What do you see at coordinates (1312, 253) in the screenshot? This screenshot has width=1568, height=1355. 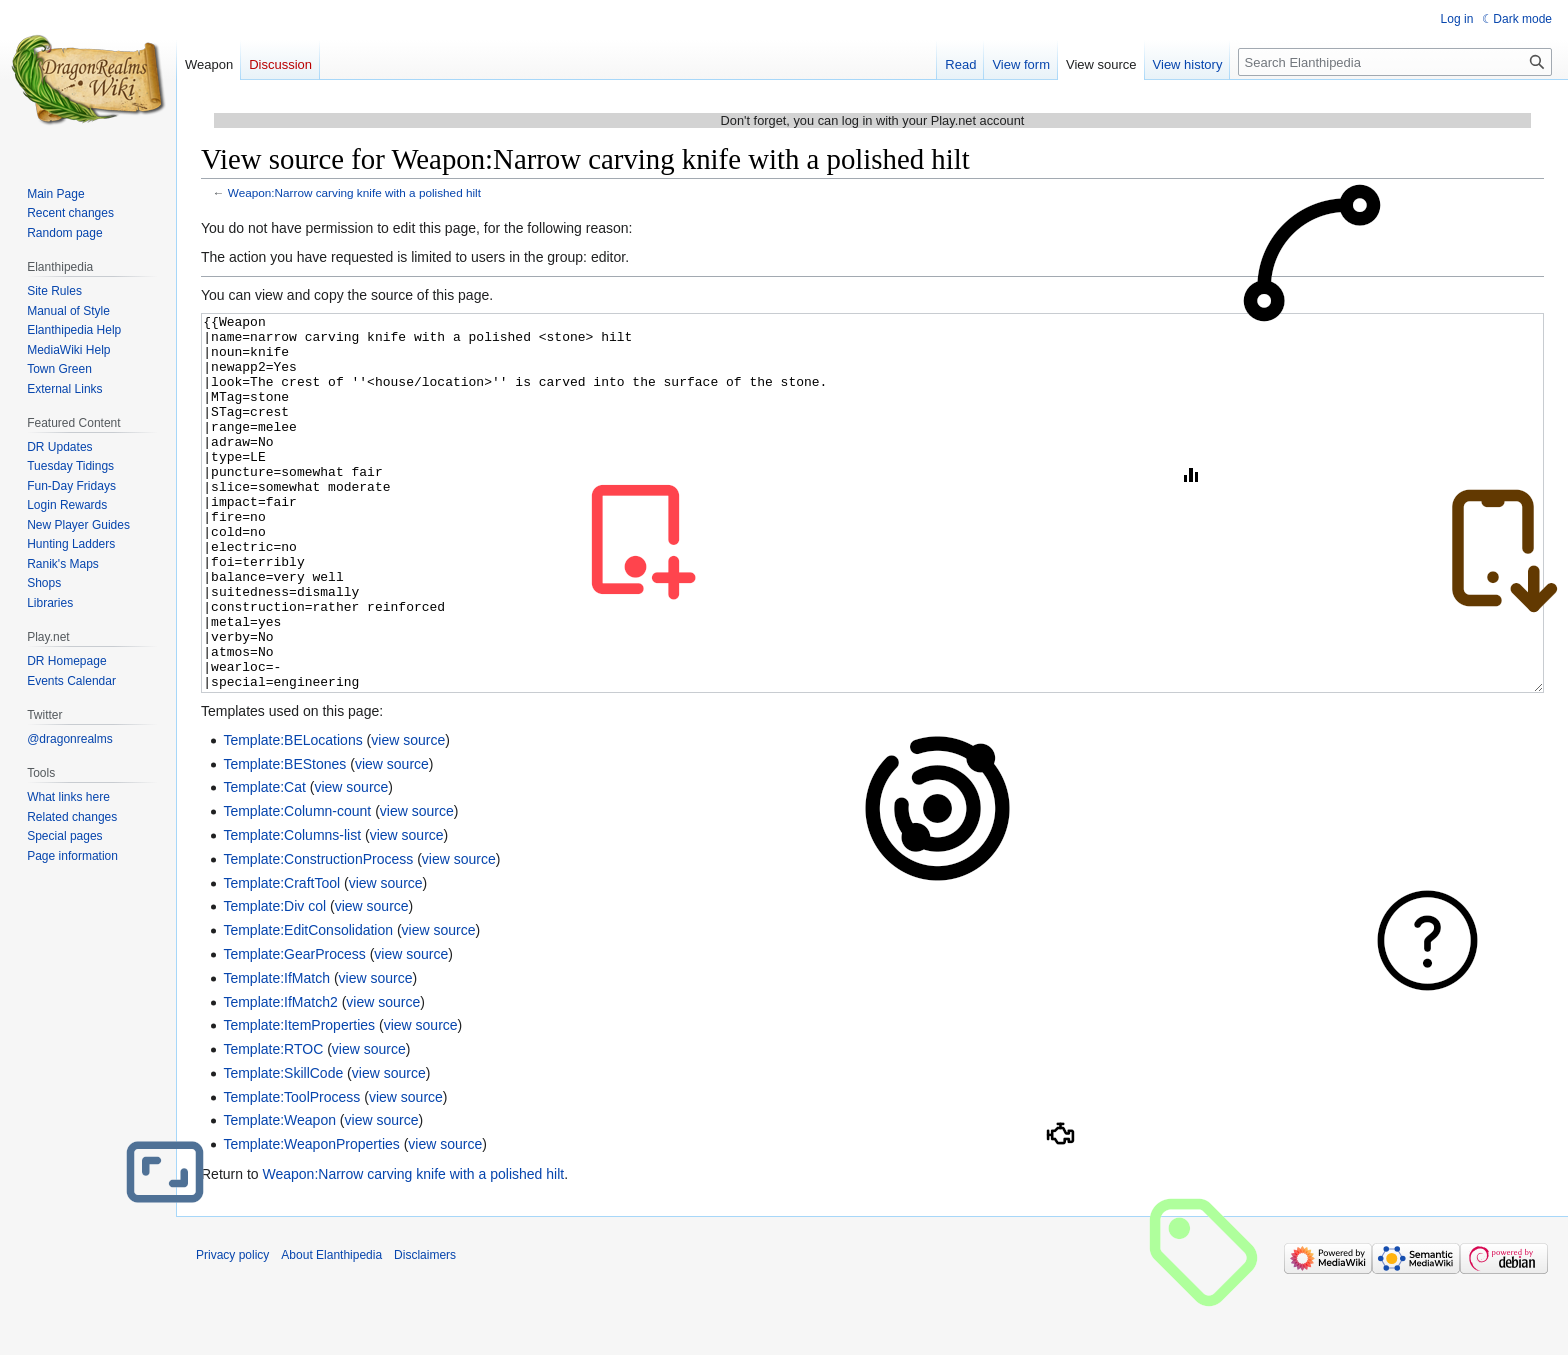 I see `draw a curved path or bezier line` at bounding box center [1312, 253].